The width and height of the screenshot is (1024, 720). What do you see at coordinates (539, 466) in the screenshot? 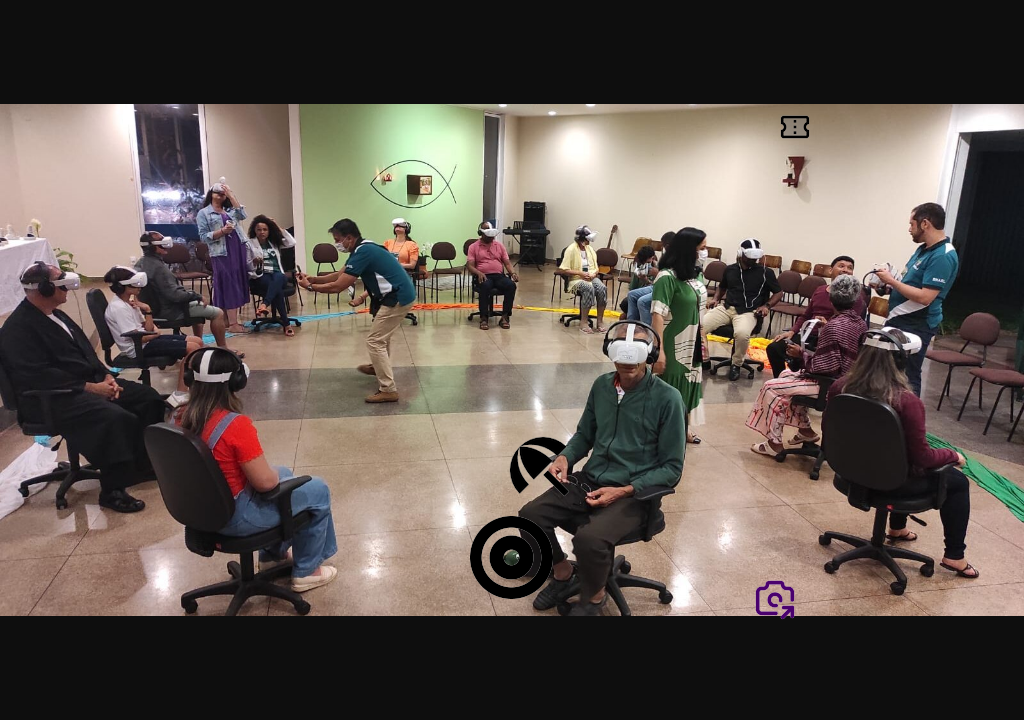
I see `access beach or vacation-related information` at bounding box center [539, 466].